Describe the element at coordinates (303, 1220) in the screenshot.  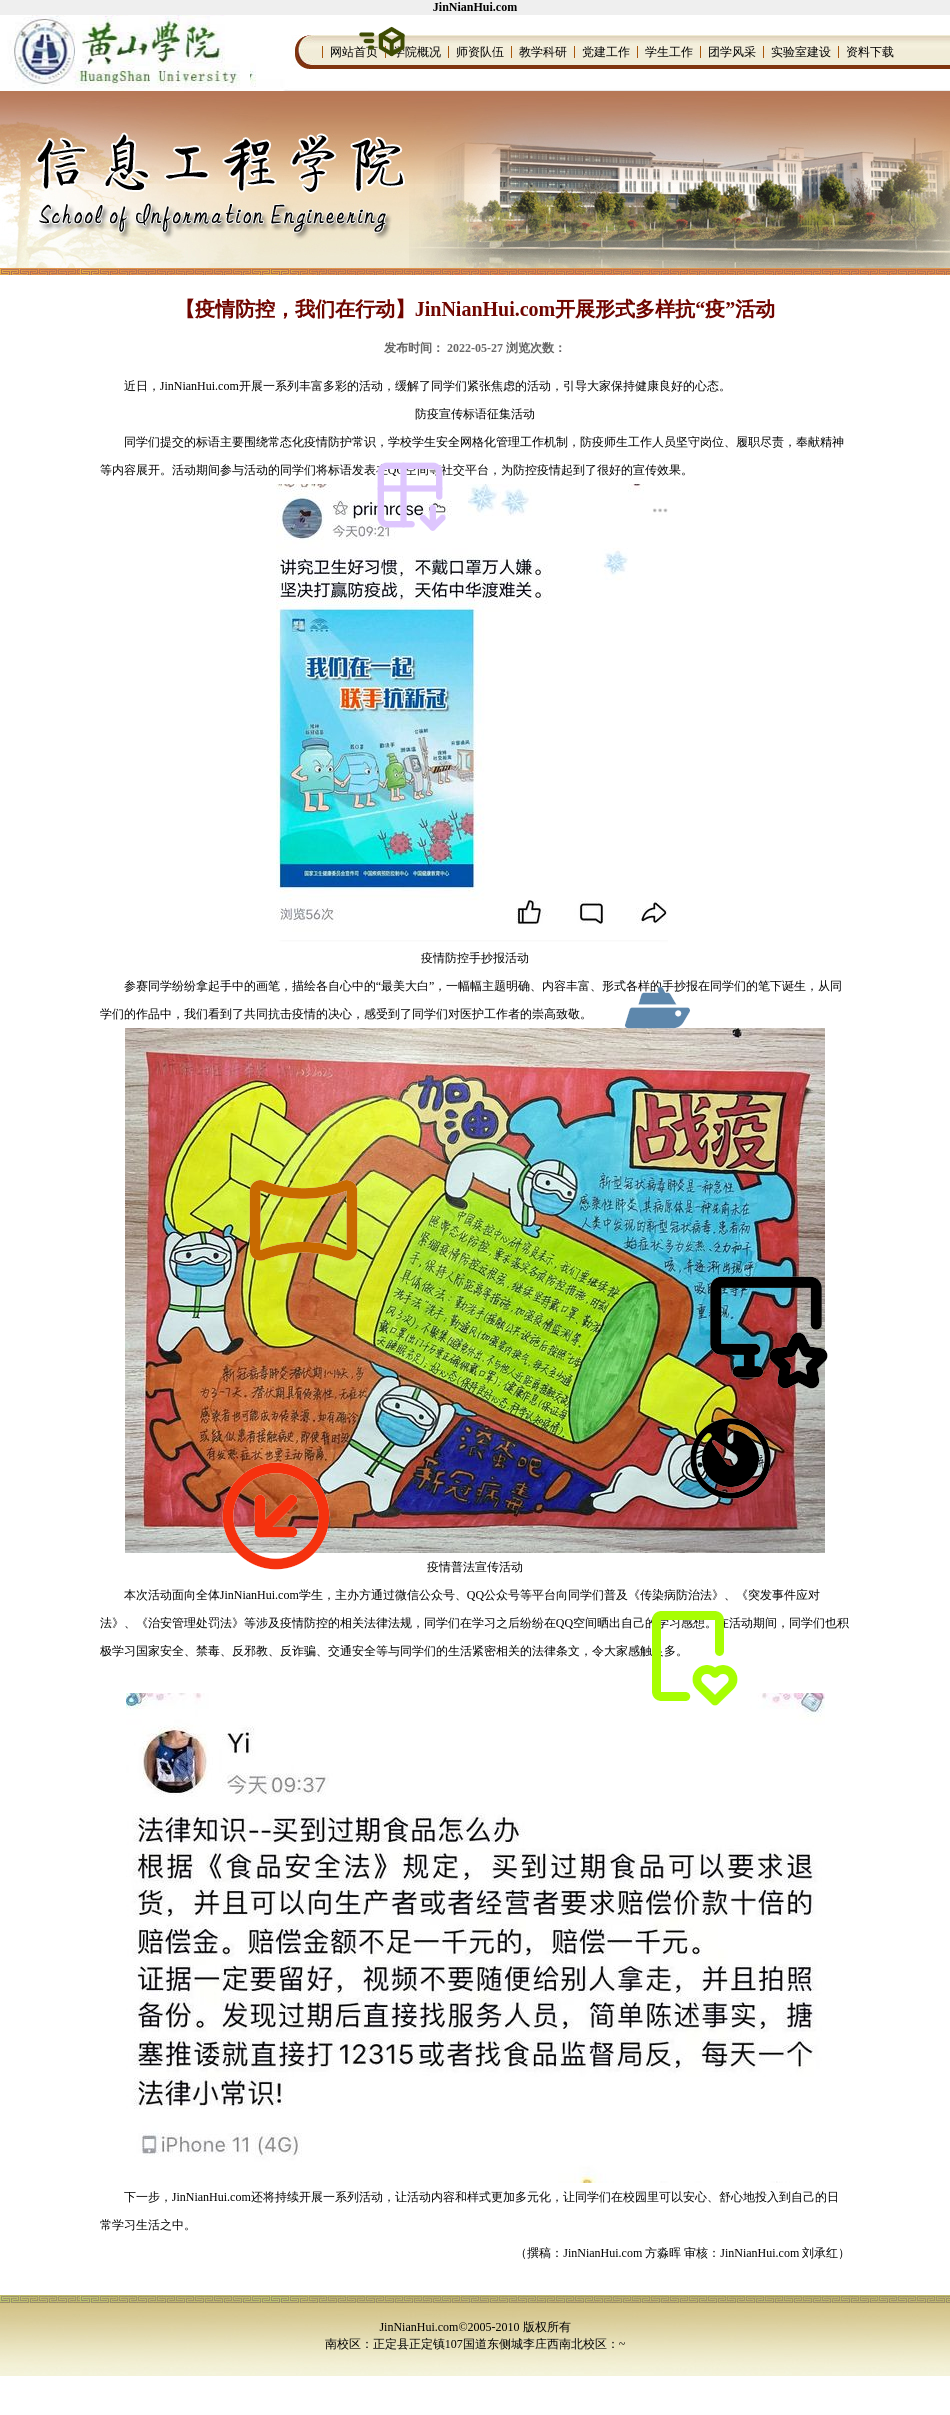
I see `switch to panorama photo mode` at that location.